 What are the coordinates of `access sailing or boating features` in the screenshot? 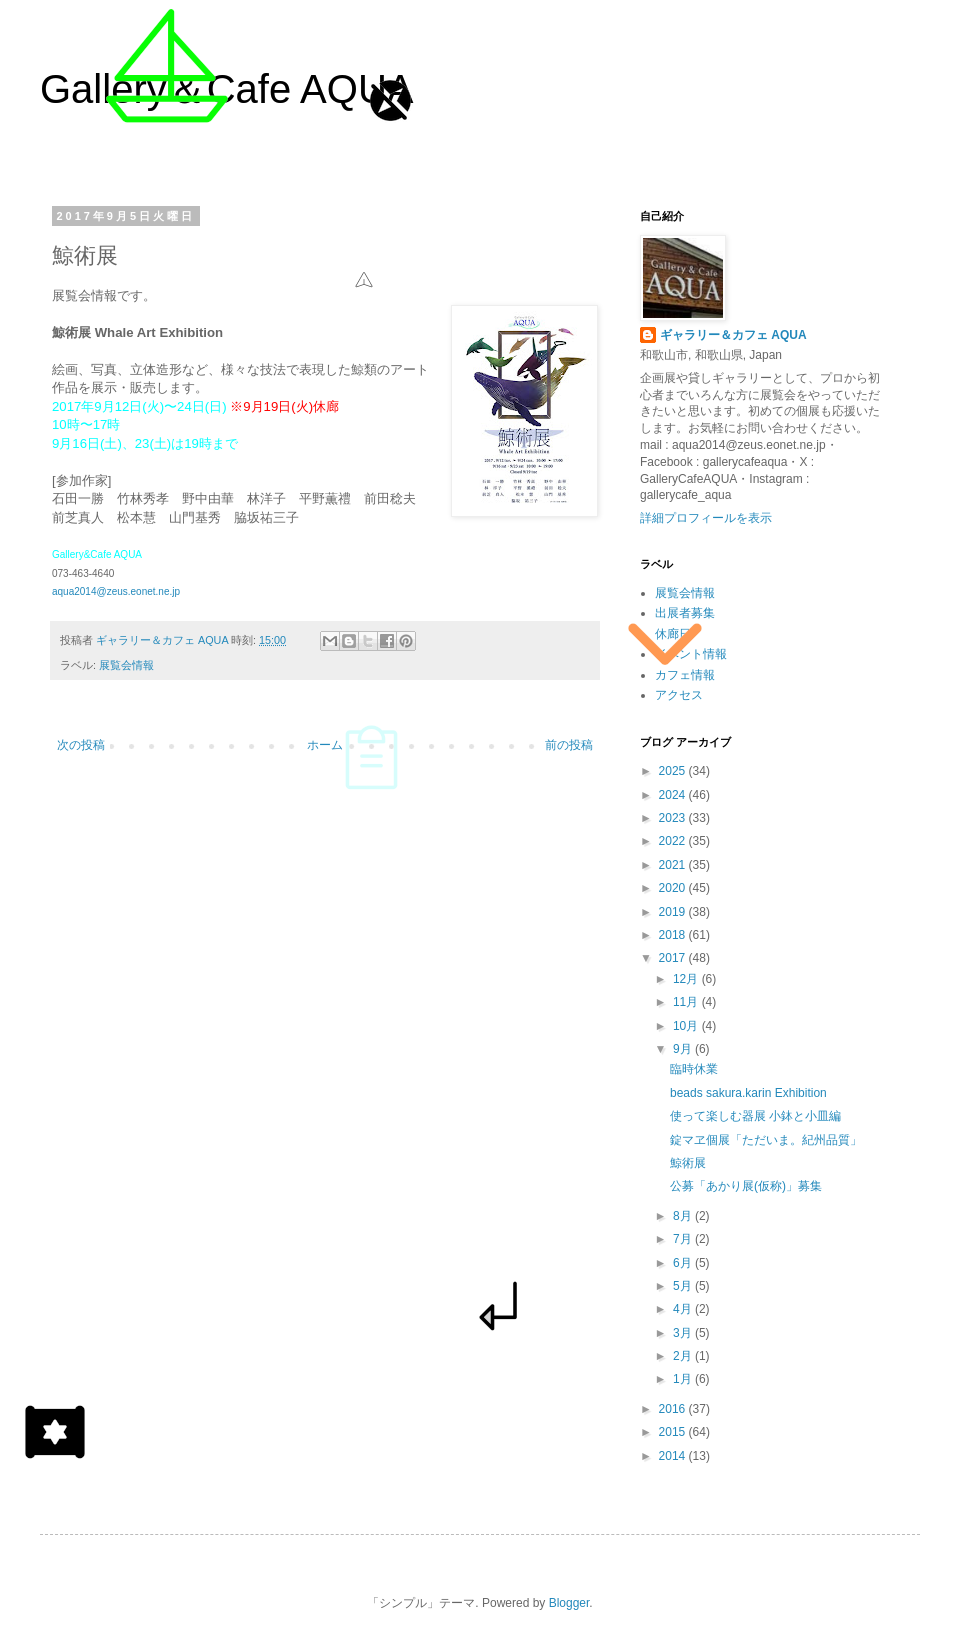 It's located at (167, 74).